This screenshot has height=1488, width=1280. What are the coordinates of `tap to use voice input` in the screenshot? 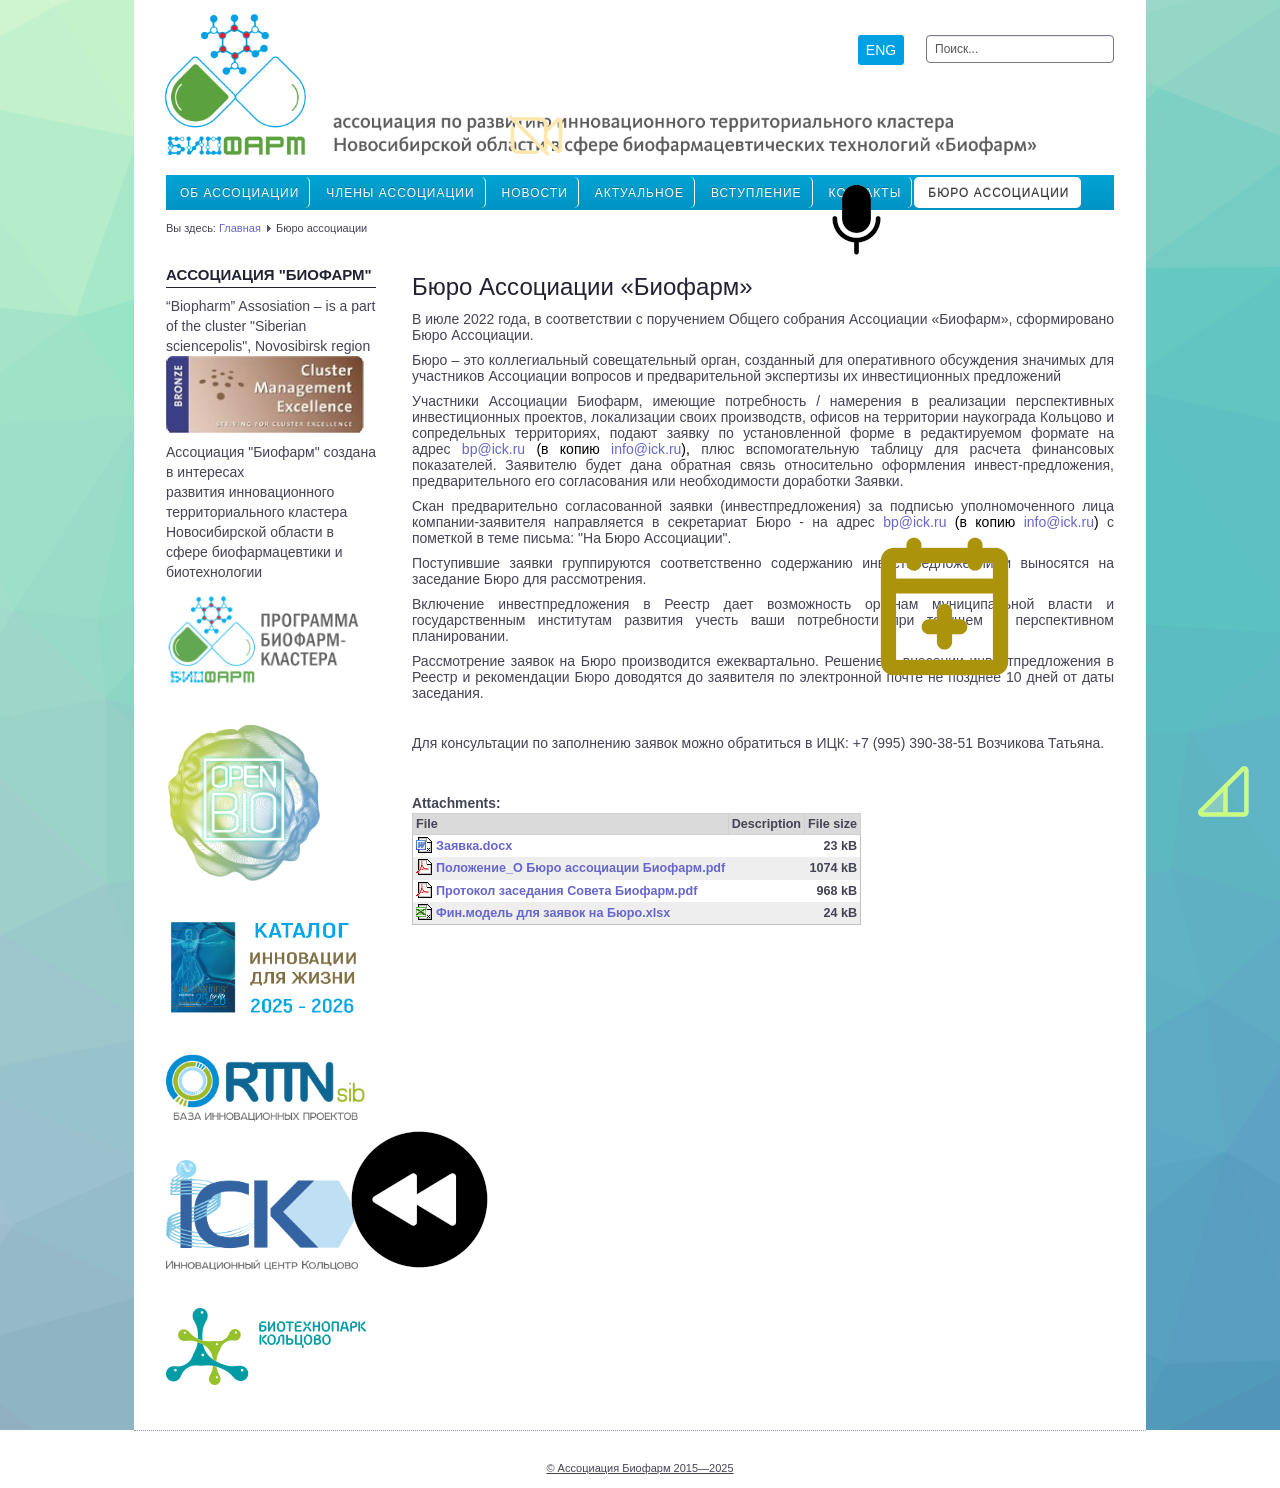 It's located at (856, 218).